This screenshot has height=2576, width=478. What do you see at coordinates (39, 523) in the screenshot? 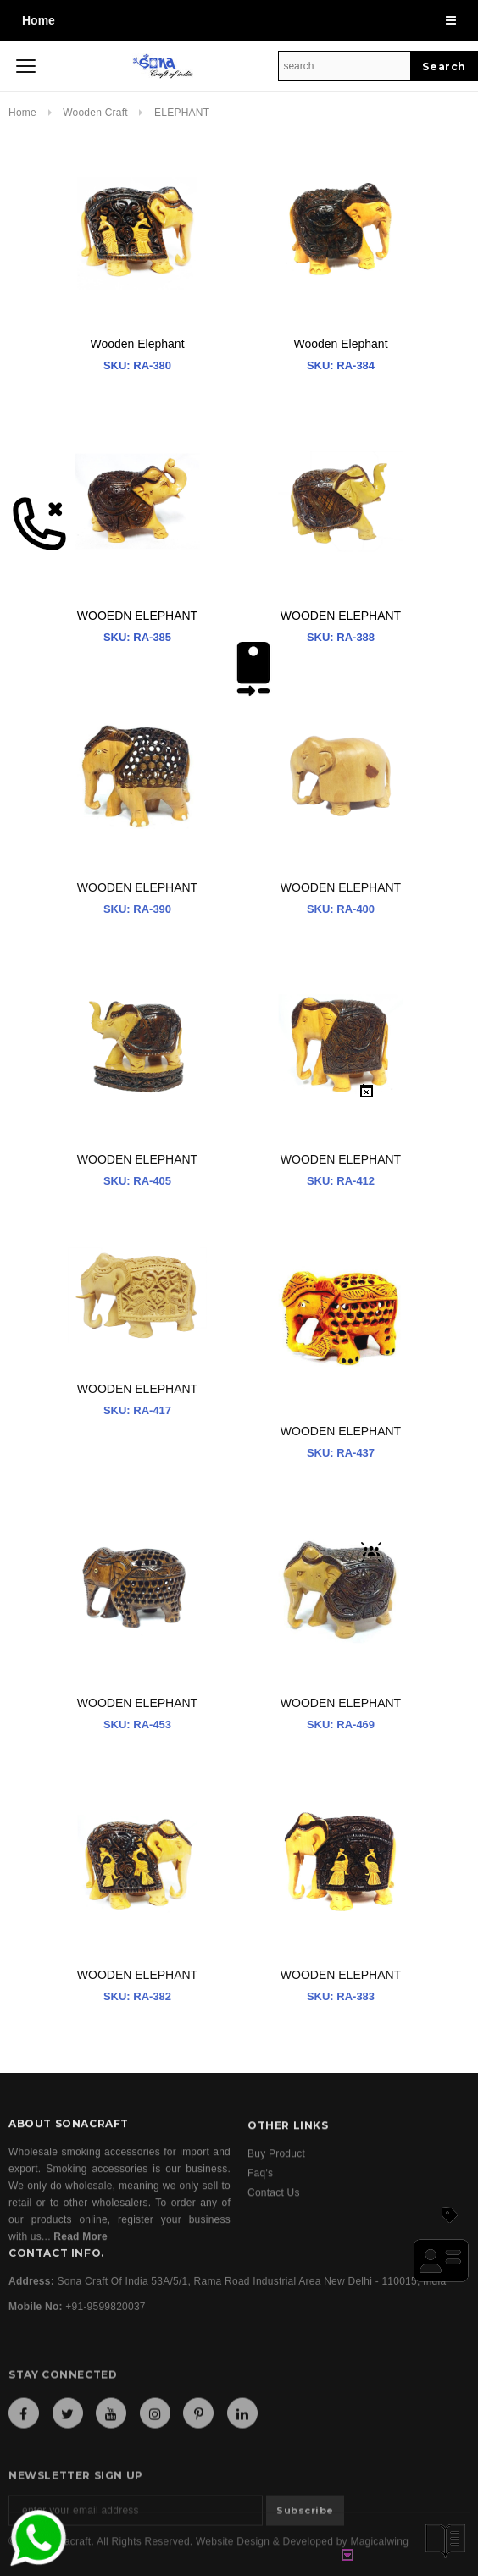
I see `indicates a missed phone call` at bounding box center [39, 523].